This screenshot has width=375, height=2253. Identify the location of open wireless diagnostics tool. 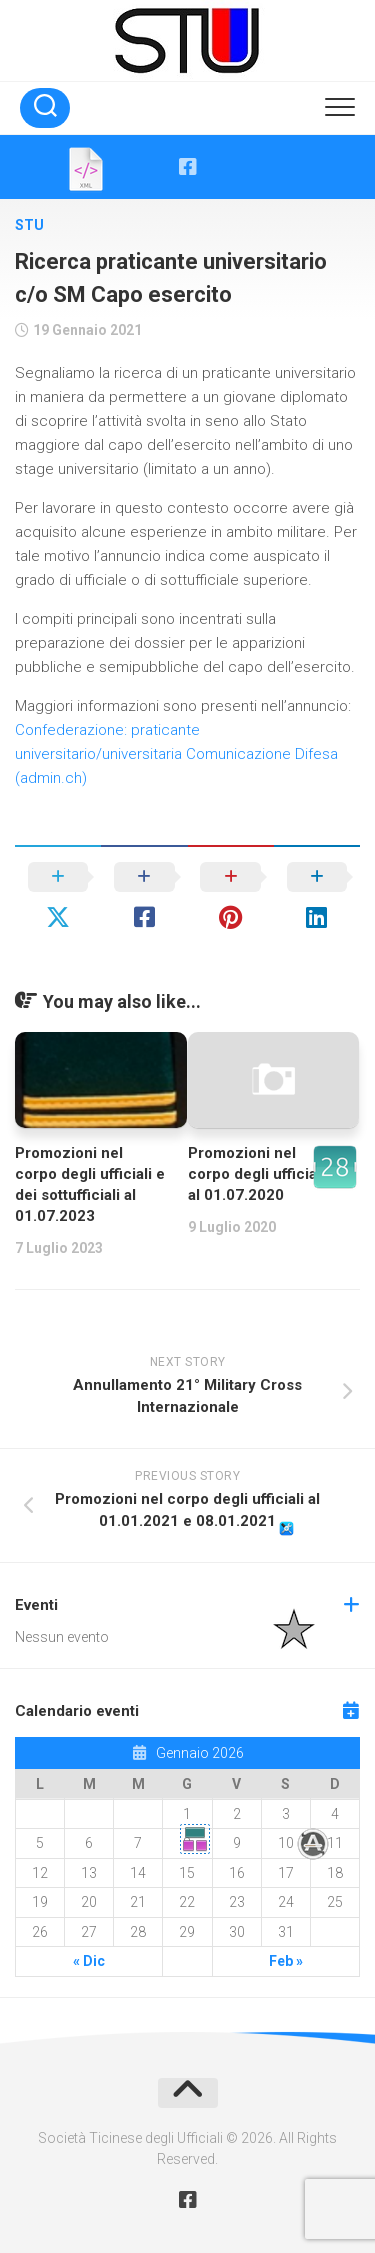
(286, 1528).